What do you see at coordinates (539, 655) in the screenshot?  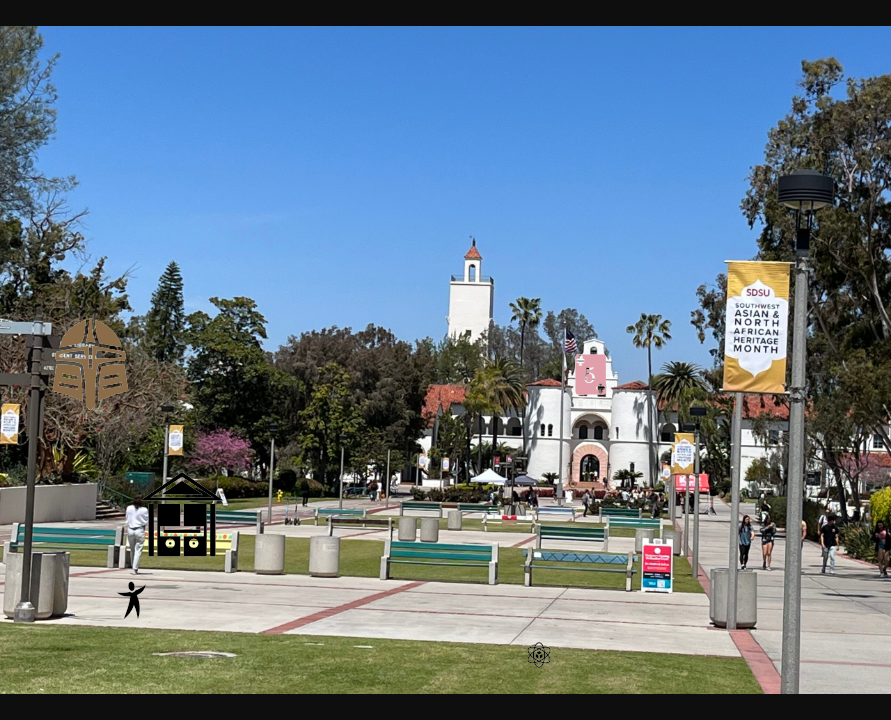 I see `access materials science or chemistry resources` at bounding box center [539, 655].